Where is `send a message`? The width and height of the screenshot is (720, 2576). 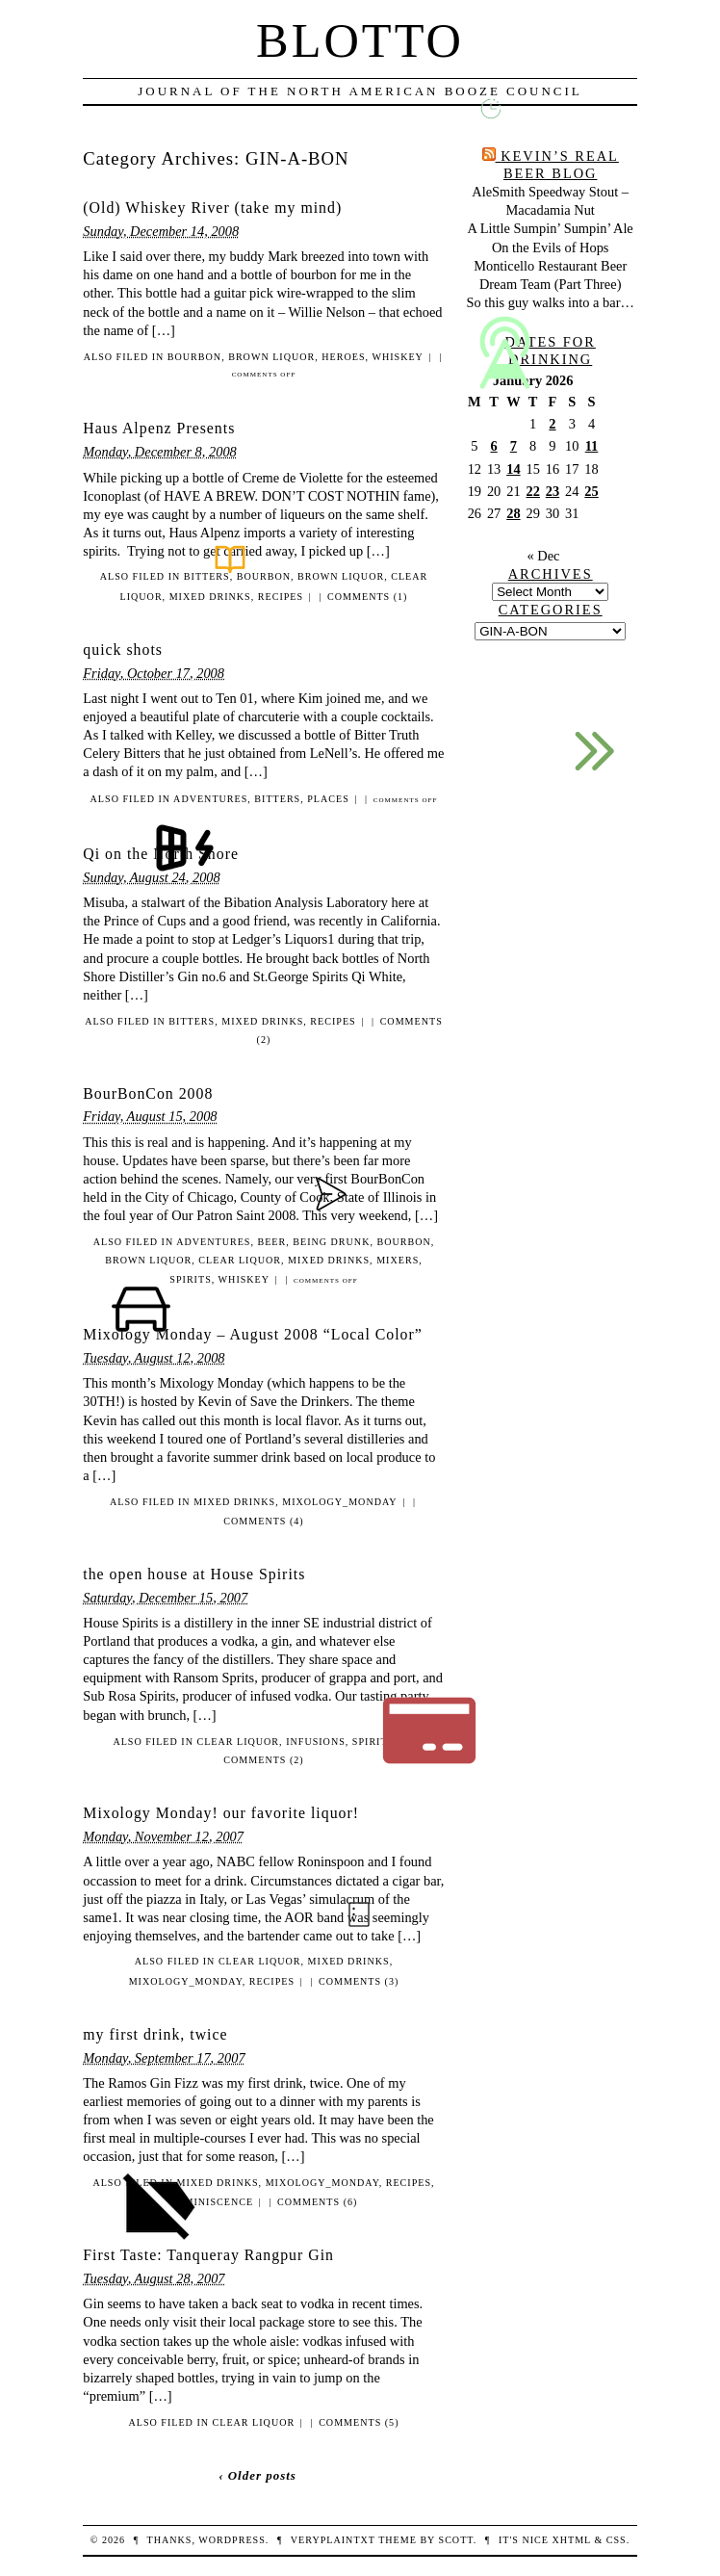 send a message is located at coordinates (329, 1194).